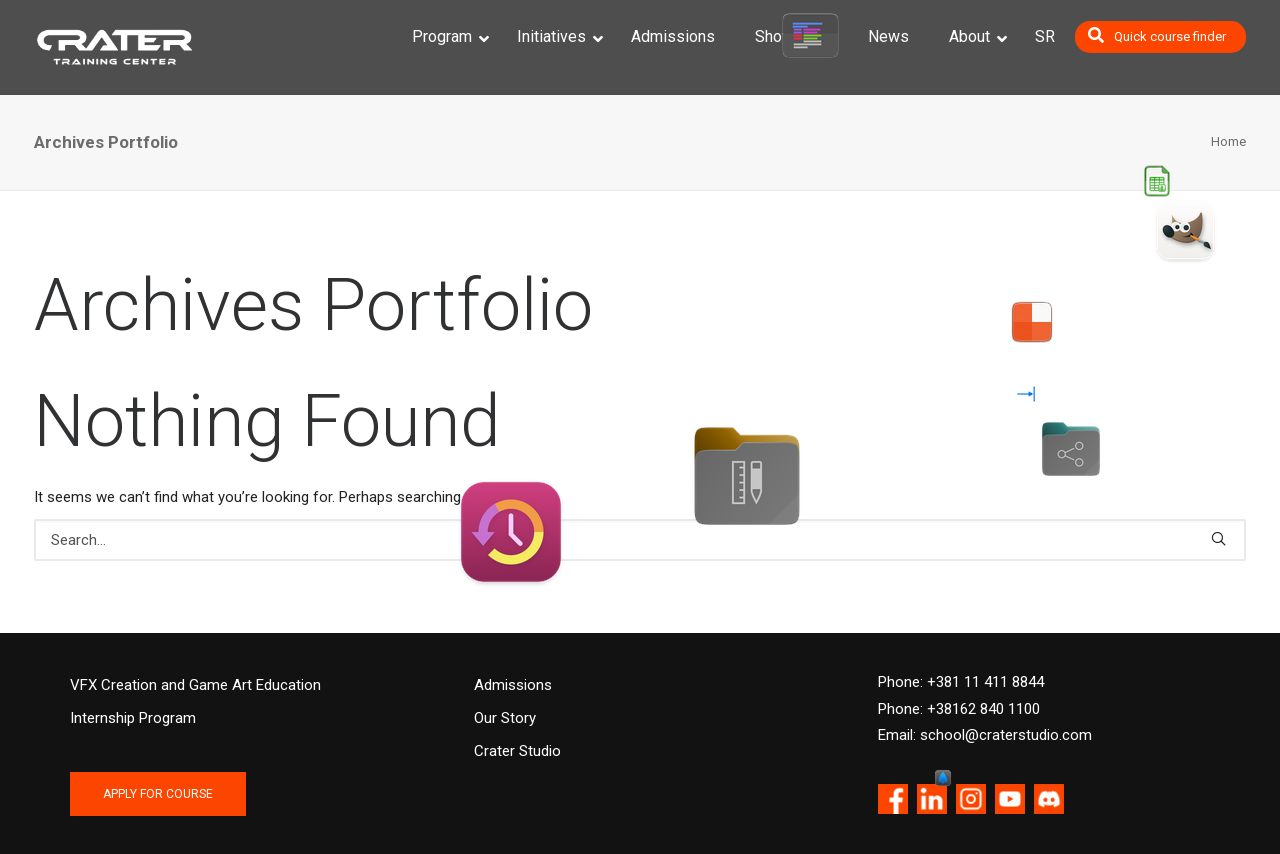 The image size is (1280, 854). What do you see at coordinates (1185, 230) in the screenshot?
I see `open GIMP image editor` at bounding box center [1185, 230].